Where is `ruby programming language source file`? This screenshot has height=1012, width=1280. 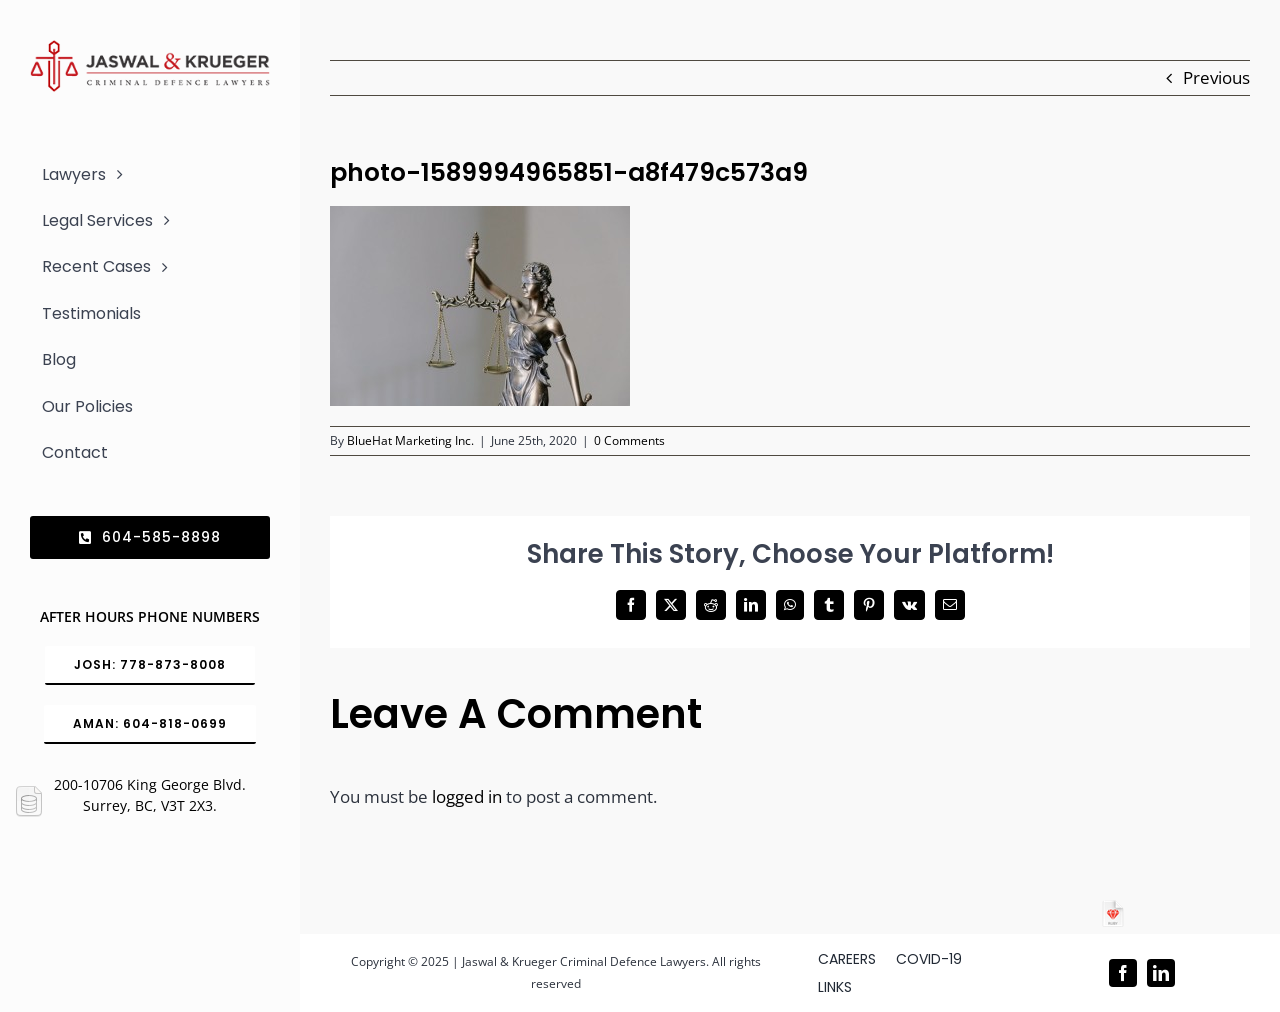
ruby programming language source file is located at coordinates (1113, 914).